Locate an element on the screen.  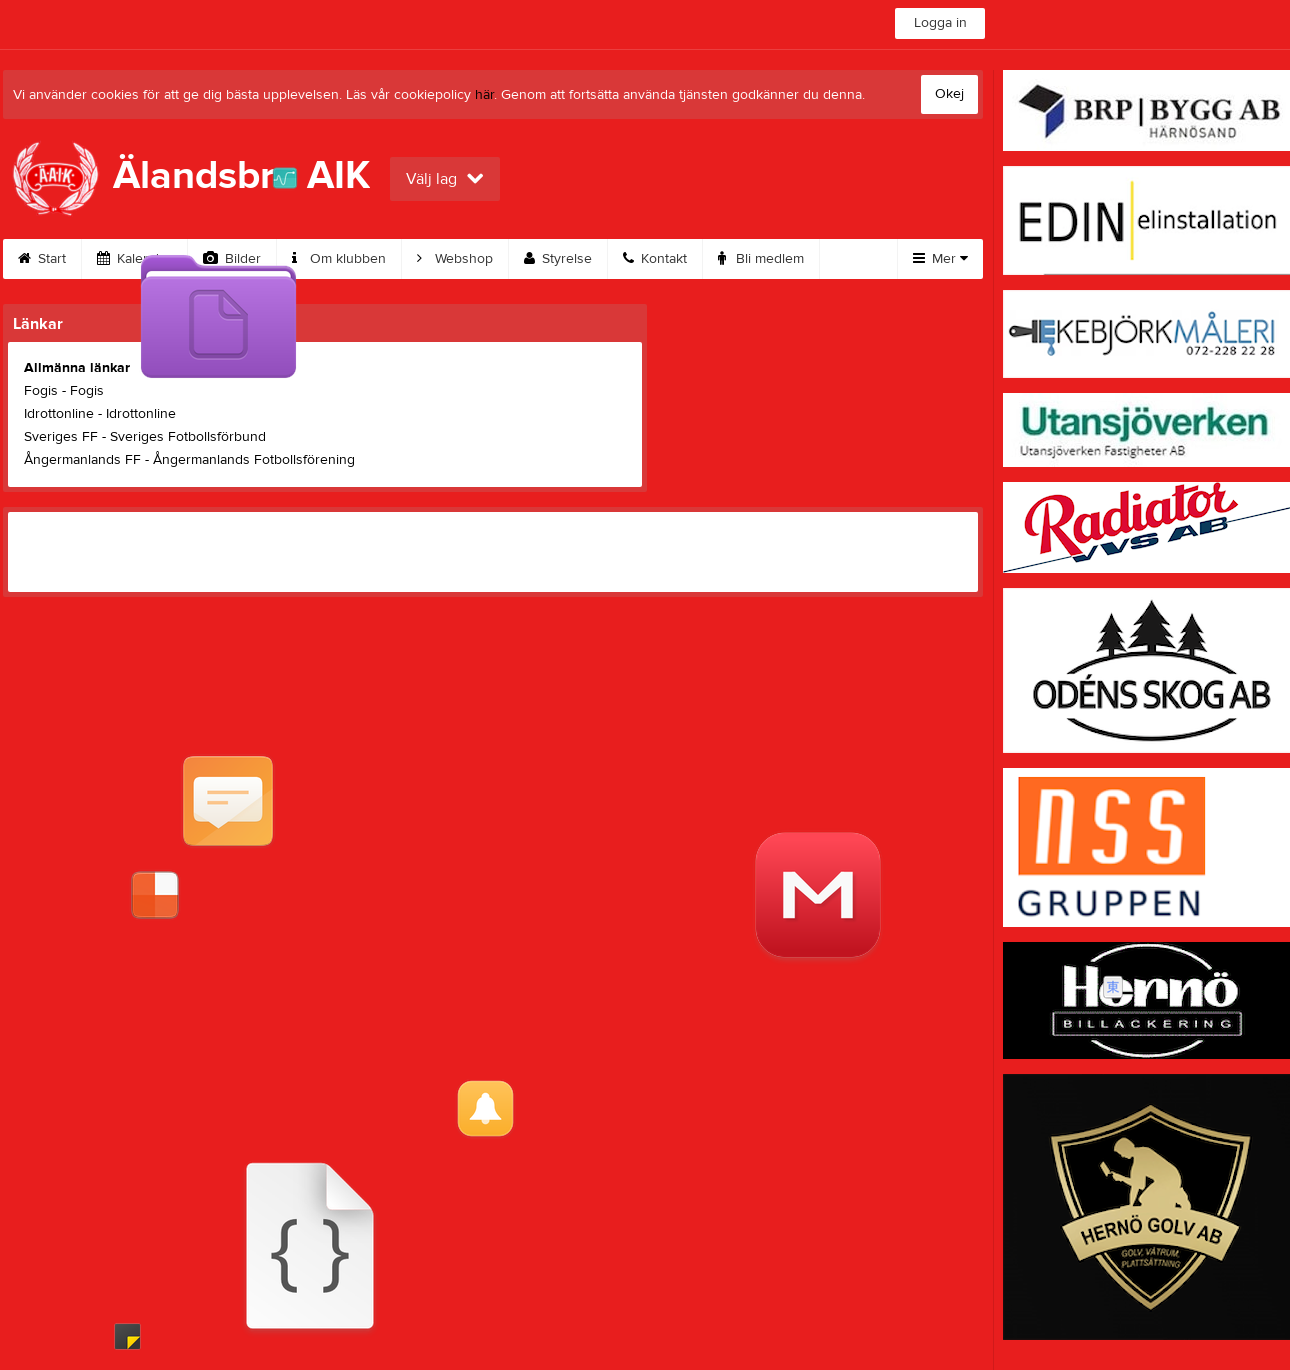
open the MEGA cloud storage app is located at coordinates (818, 895).